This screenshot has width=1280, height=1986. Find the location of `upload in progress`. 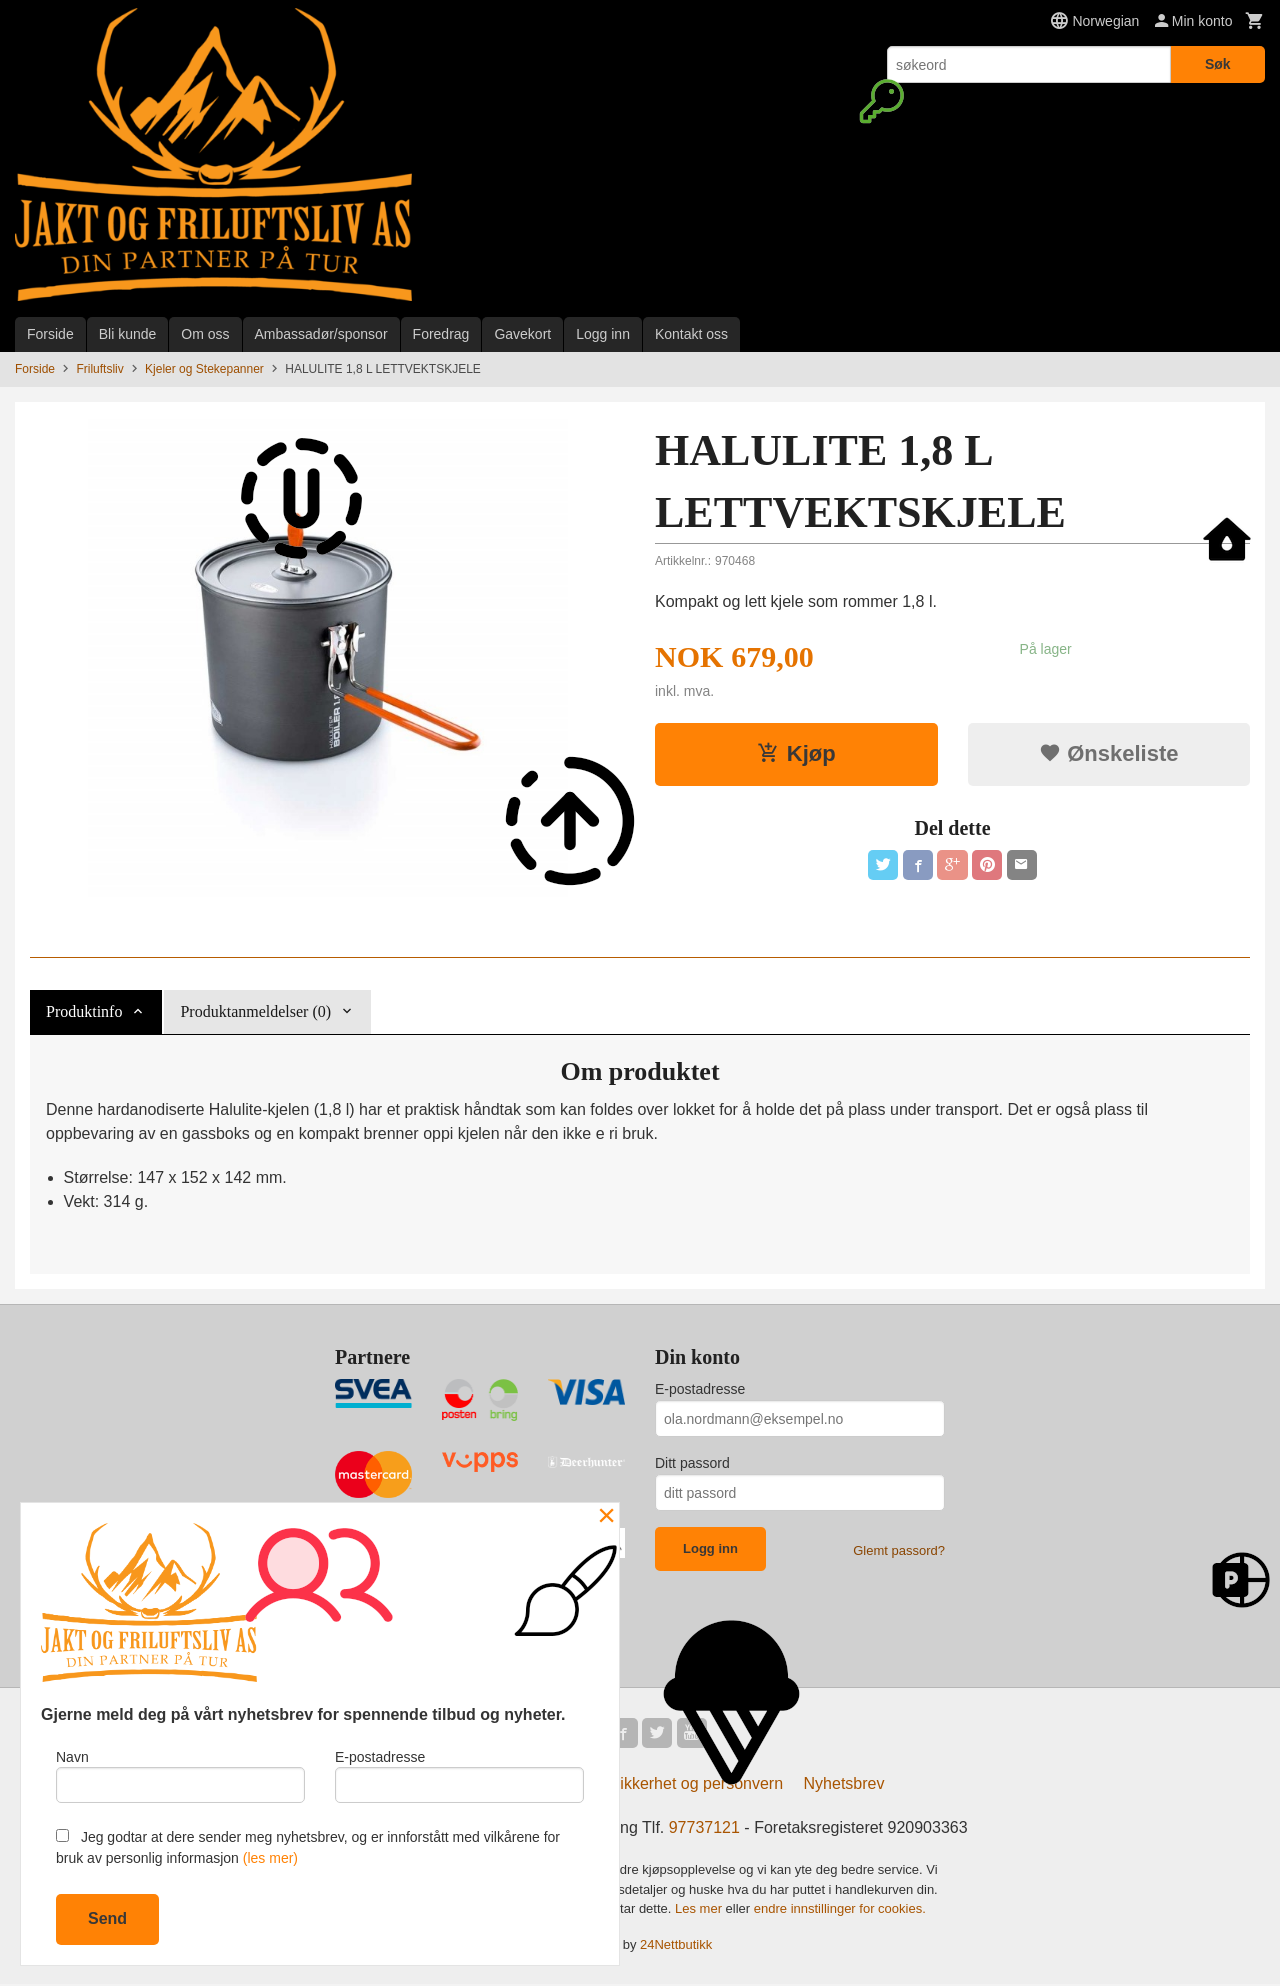

upload in progress is located at coordinates (570, 821).